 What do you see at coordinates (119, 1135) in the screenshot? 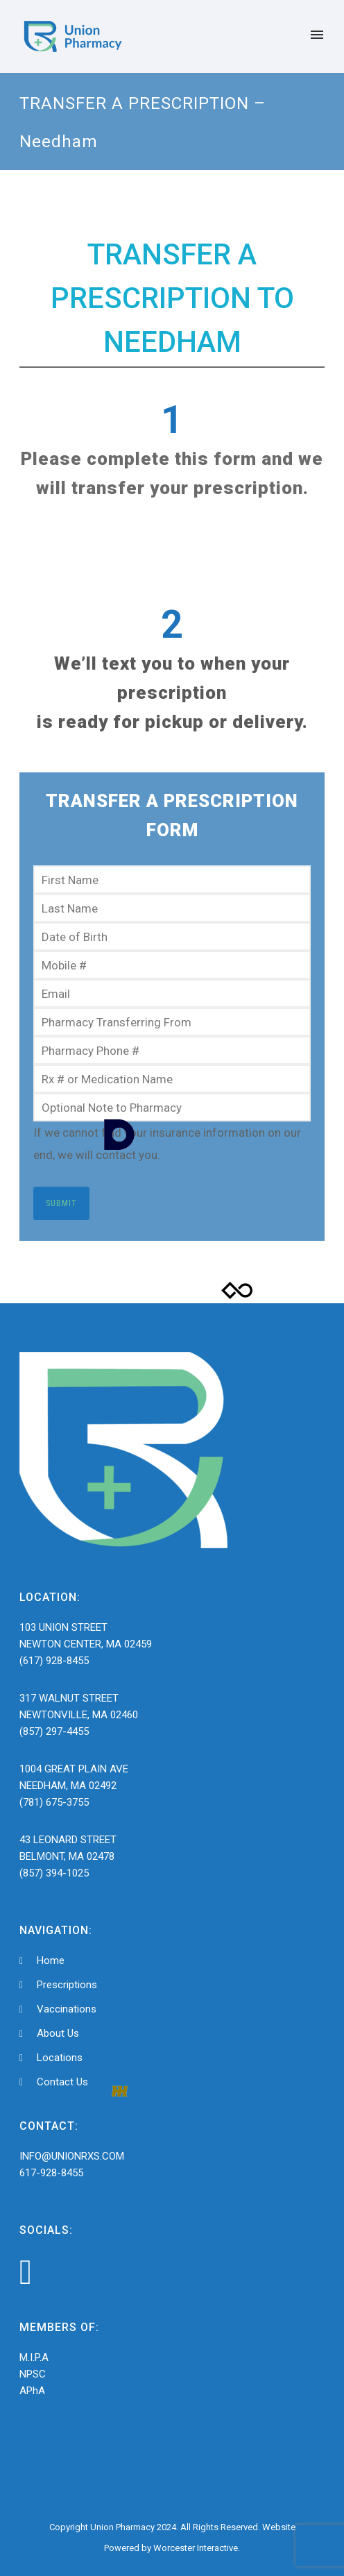
I see `DatoCMS logo` at bounding box center [119, 1135].